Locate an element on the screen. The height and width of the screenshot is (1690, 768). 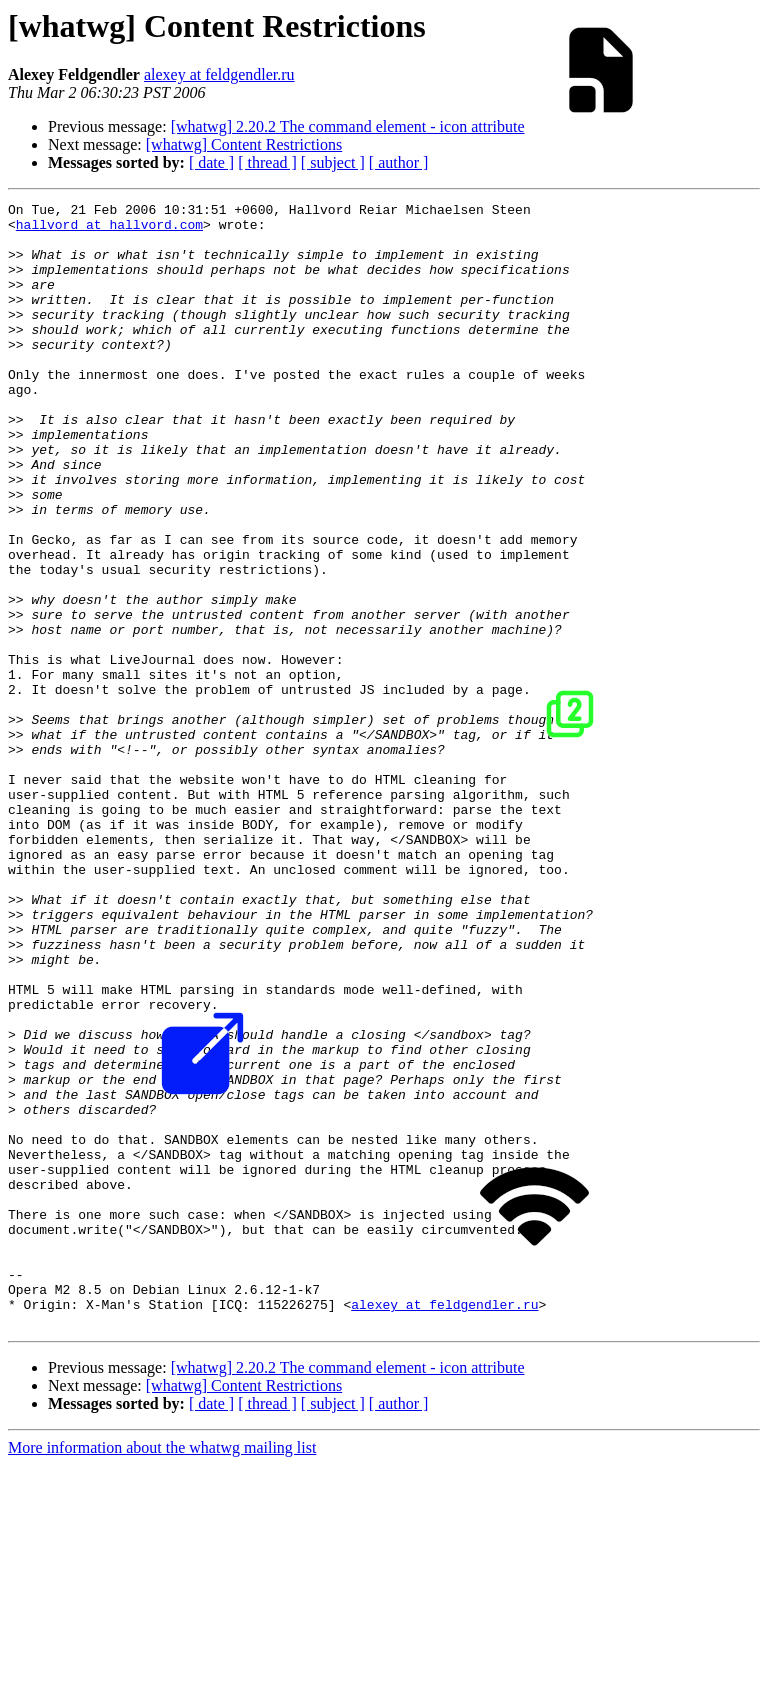
indicates active wifi connection is located at coordinates (534, 1206).